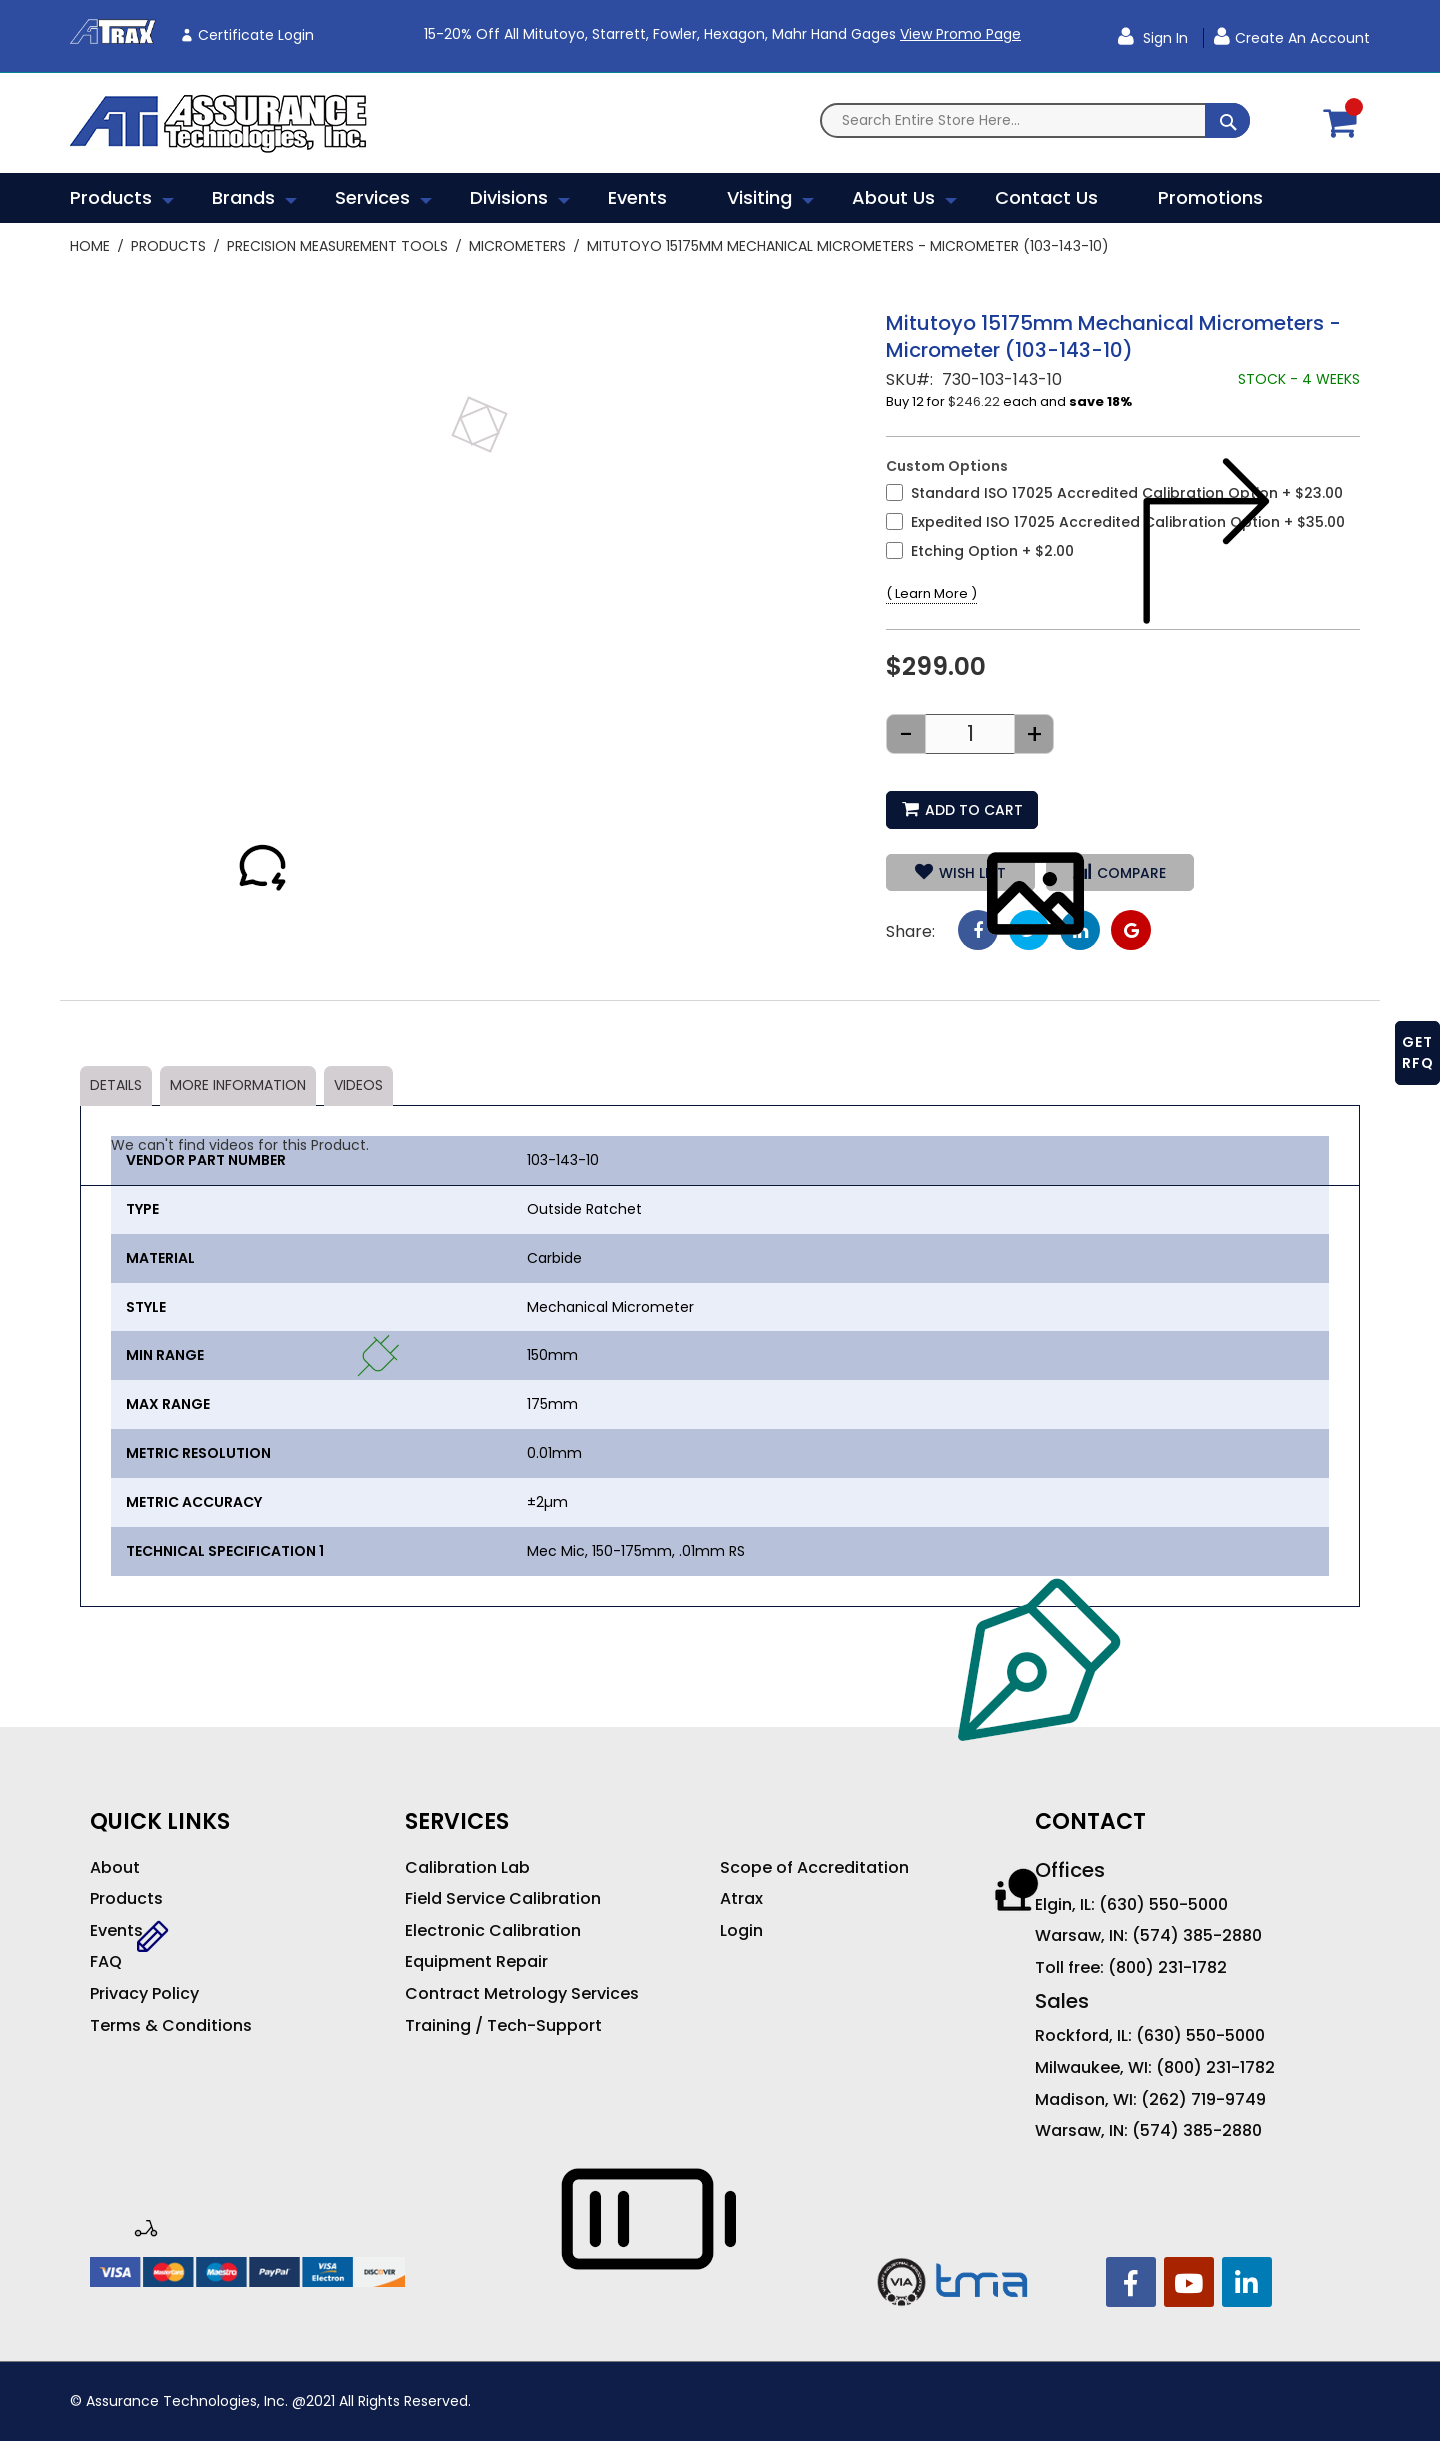 The height and width of the screenshot is (2441, 1440). Describe the element at coordinates (1193, 541) in the screenshot. I see `redirect or forward content` at that location.